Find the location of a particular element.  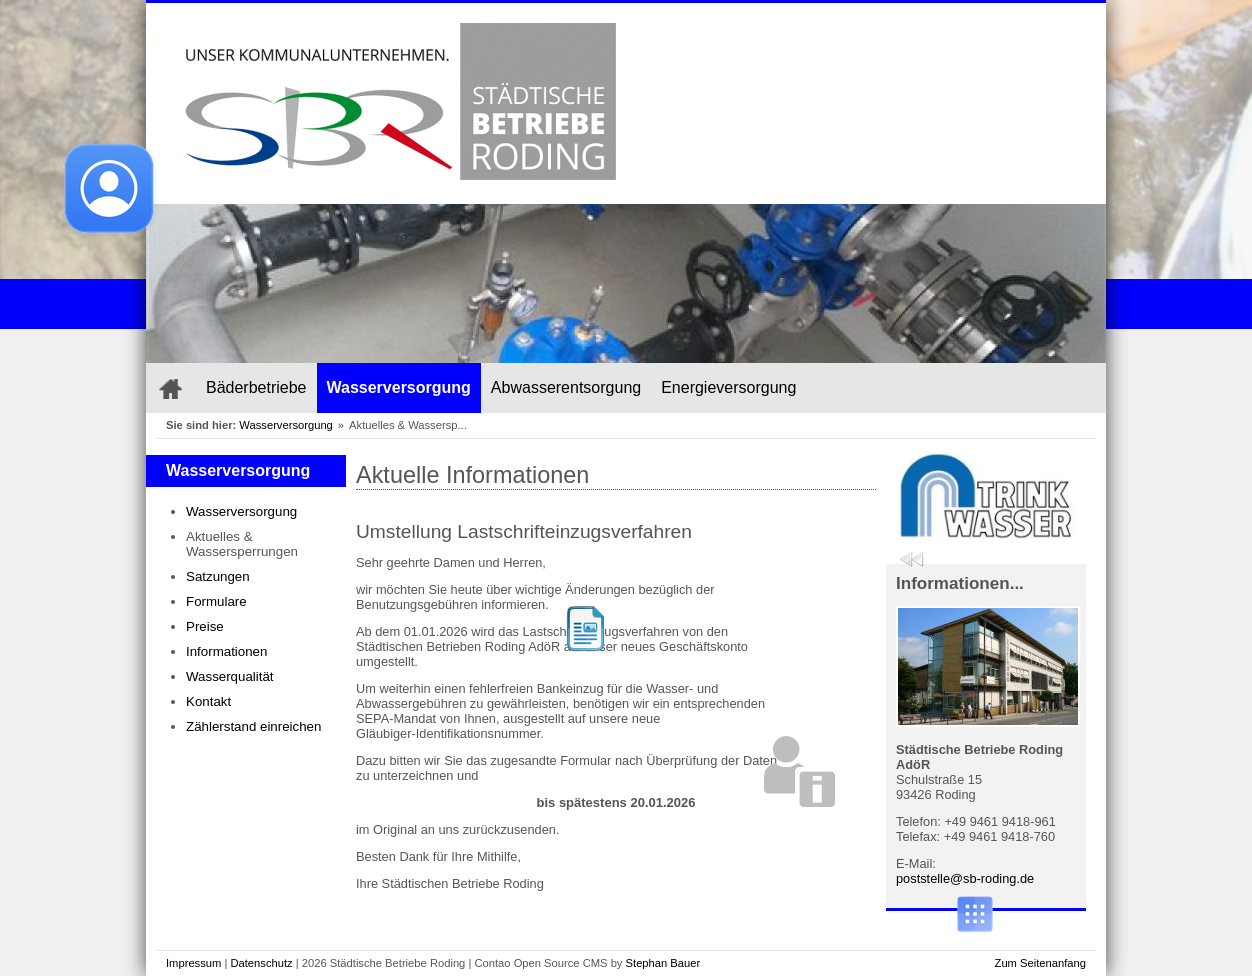

libreoffice writer document template file is located at coordinates (585, 628).